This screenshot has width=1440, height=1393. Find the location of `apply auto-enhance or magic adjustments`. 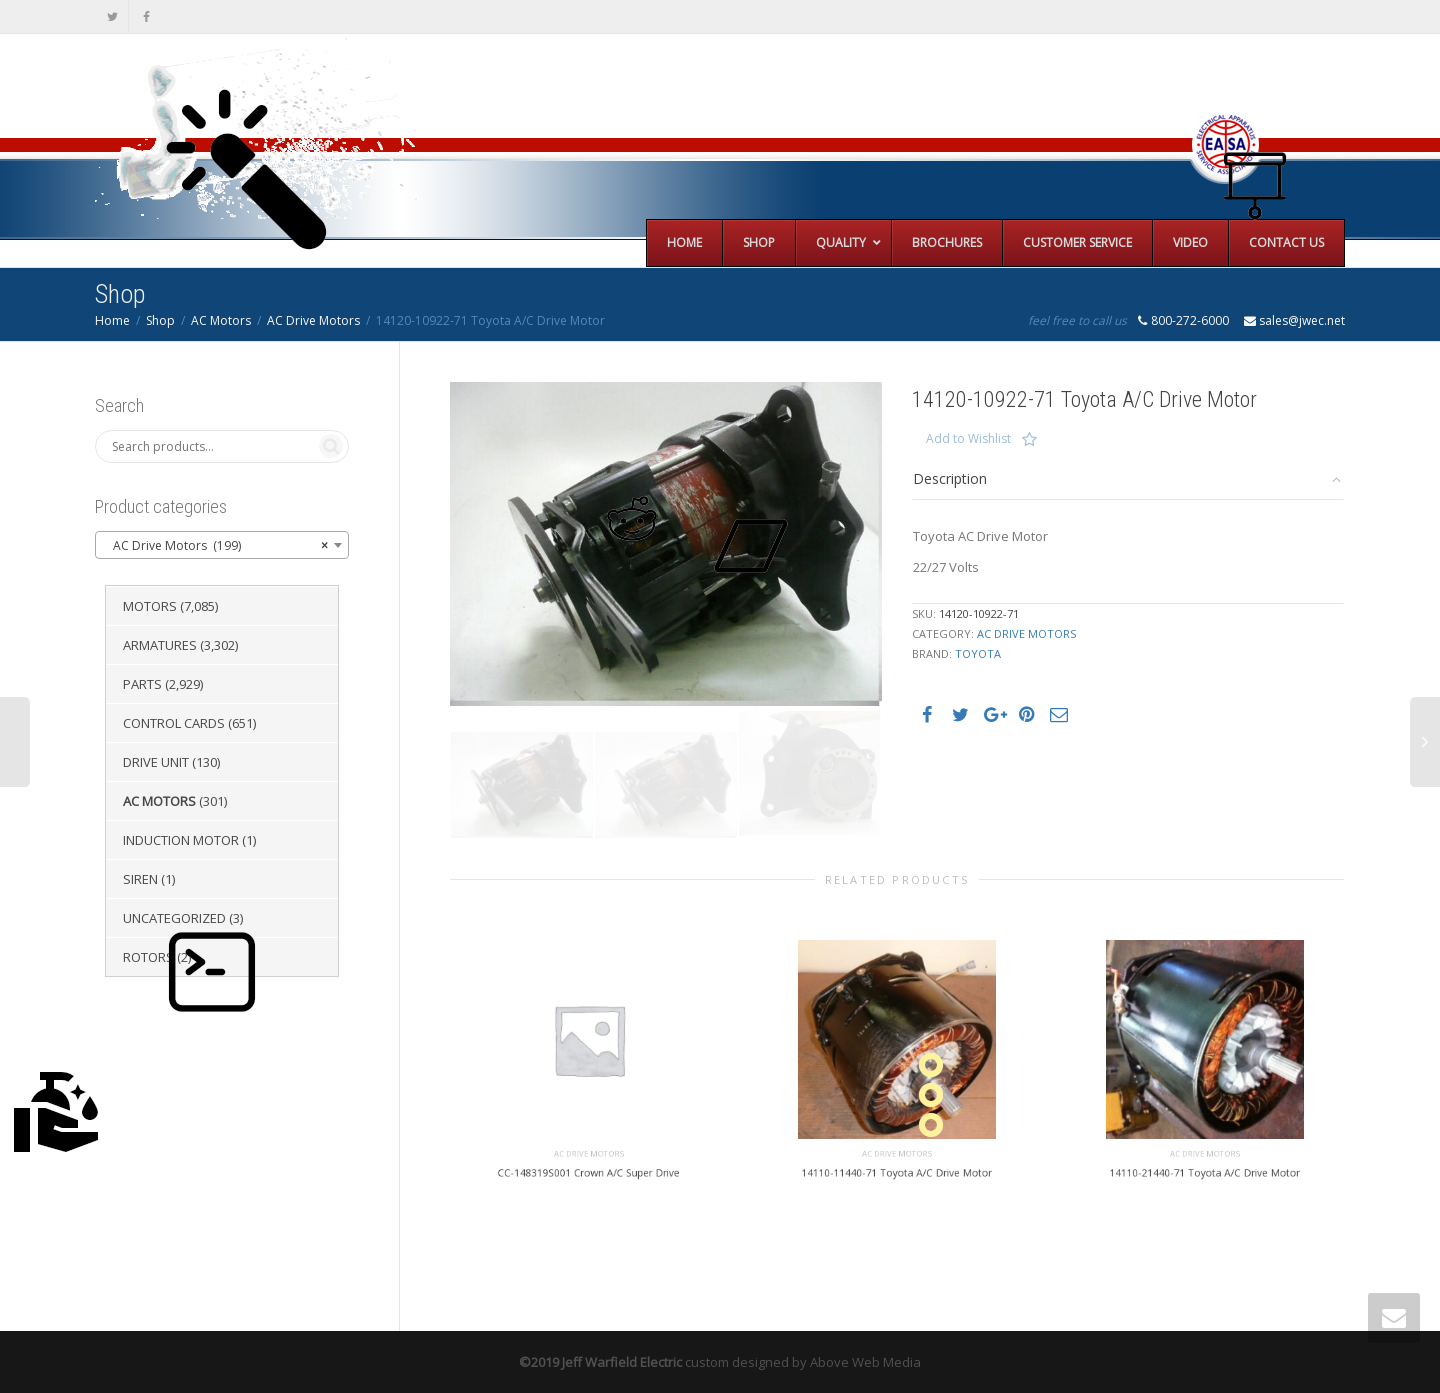

apply auto-enhance or magic adjustments is located at coordinates (248, 171).